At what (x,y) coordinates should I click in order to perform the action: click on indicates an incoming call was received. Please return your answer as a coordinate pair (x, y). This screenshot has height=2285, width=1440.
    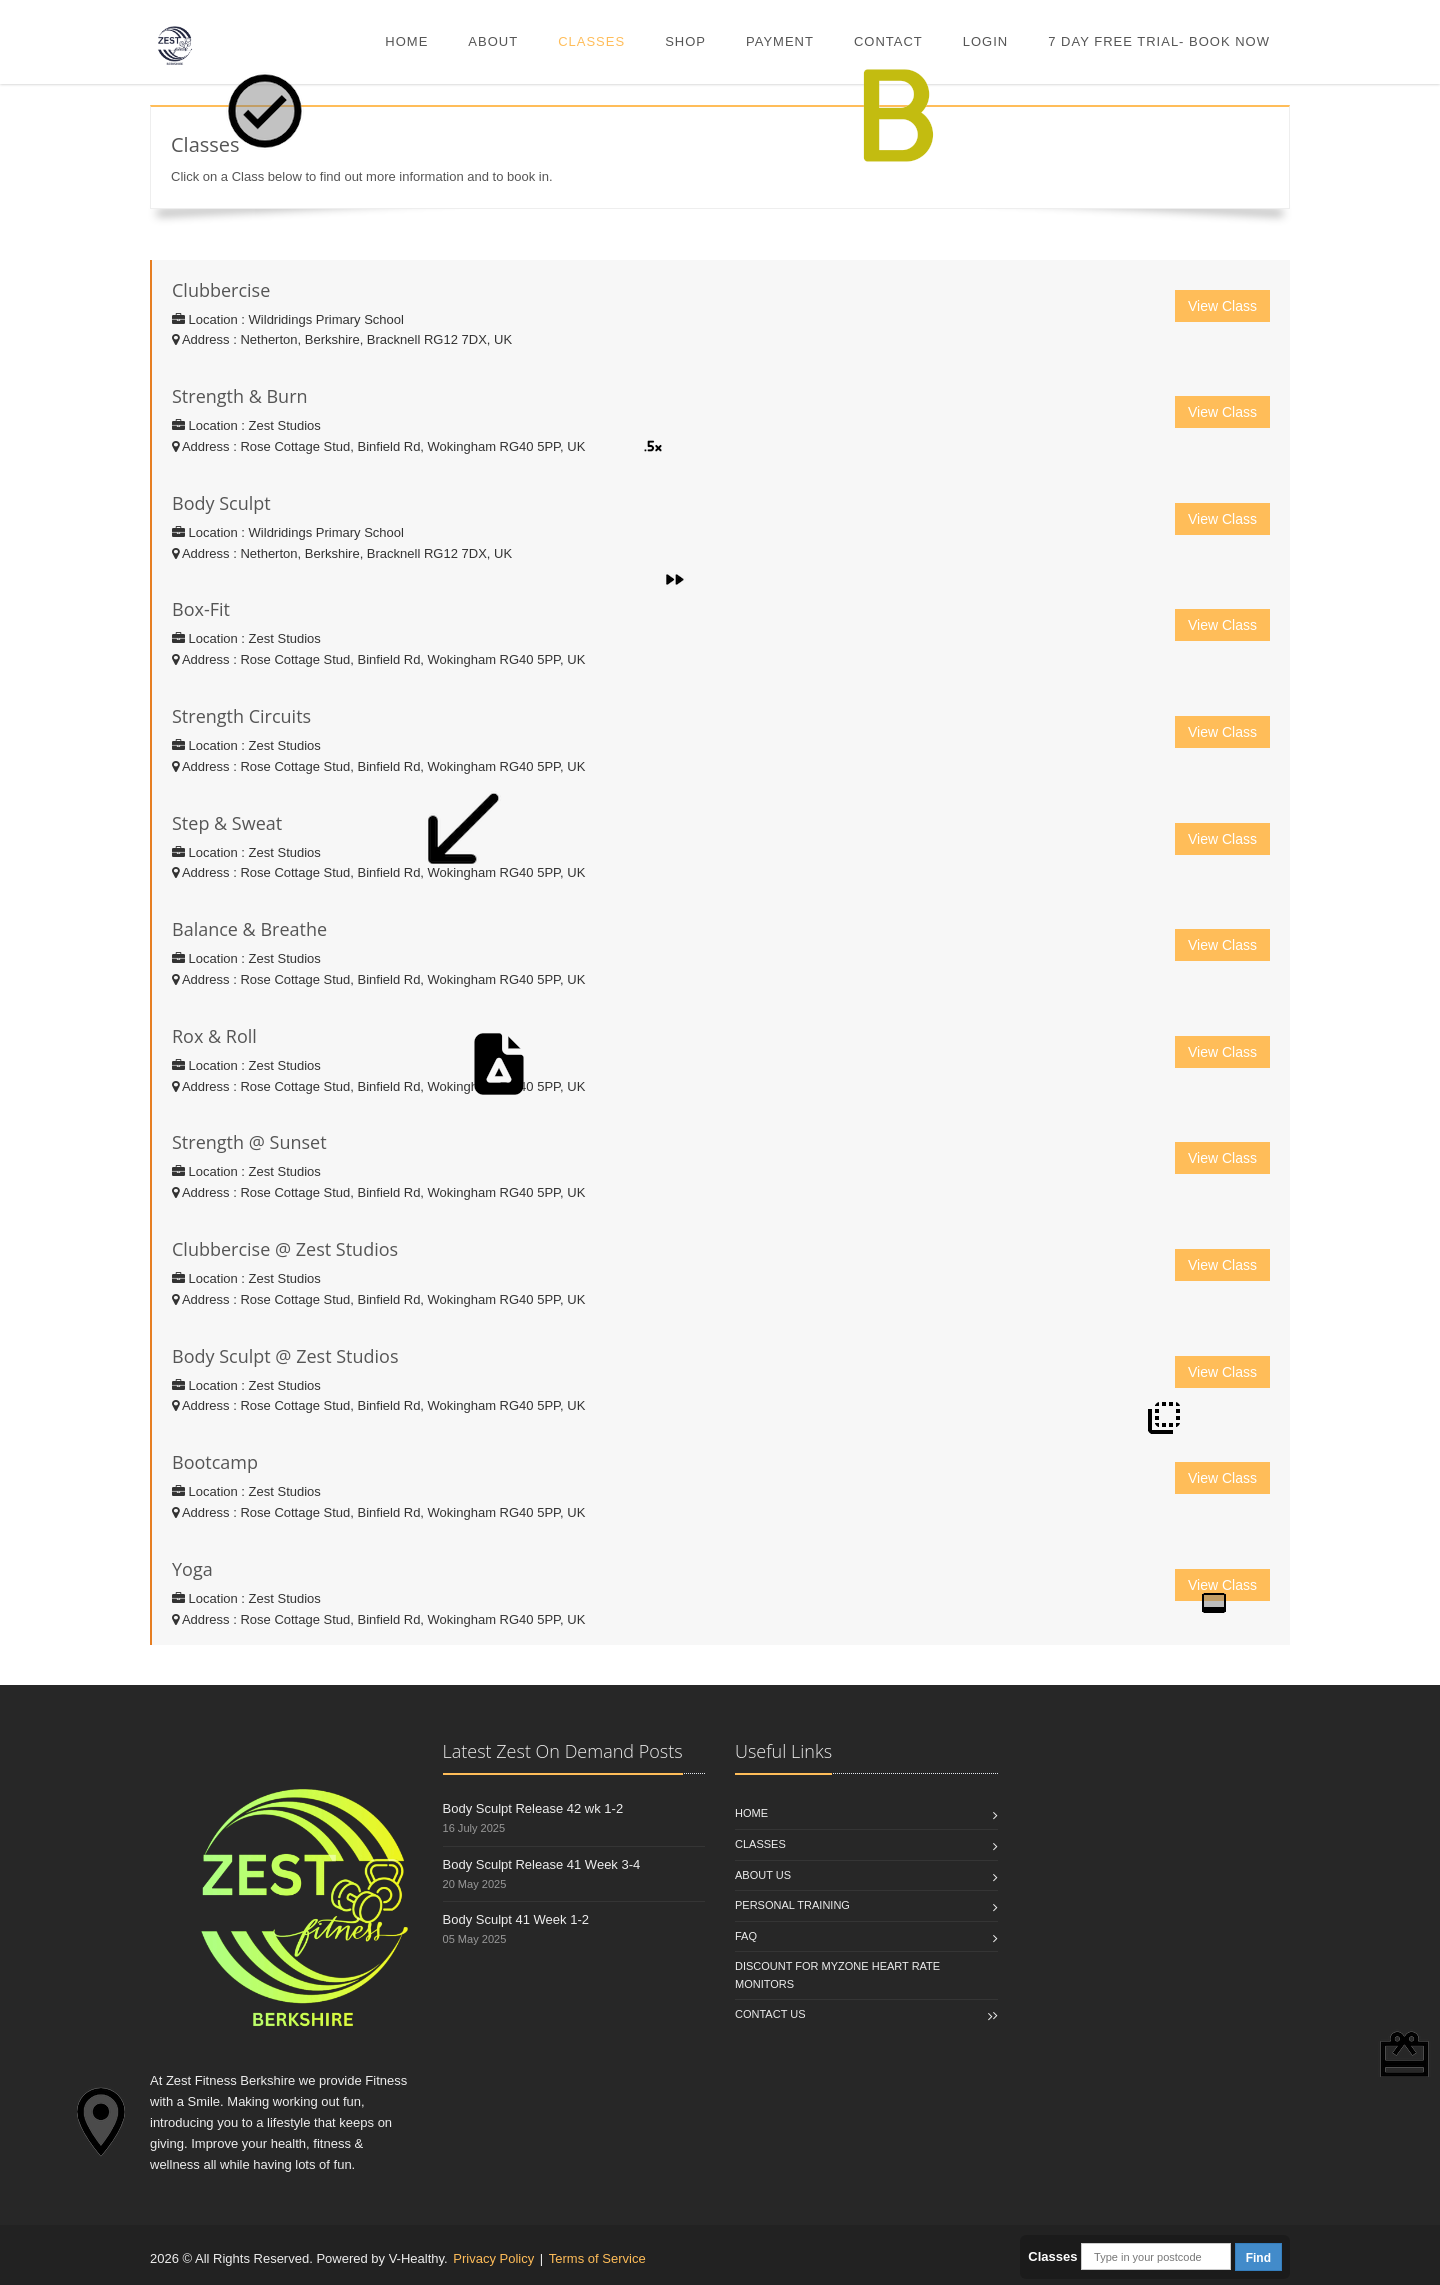
    Looking at the image, I should click on (462, 830).